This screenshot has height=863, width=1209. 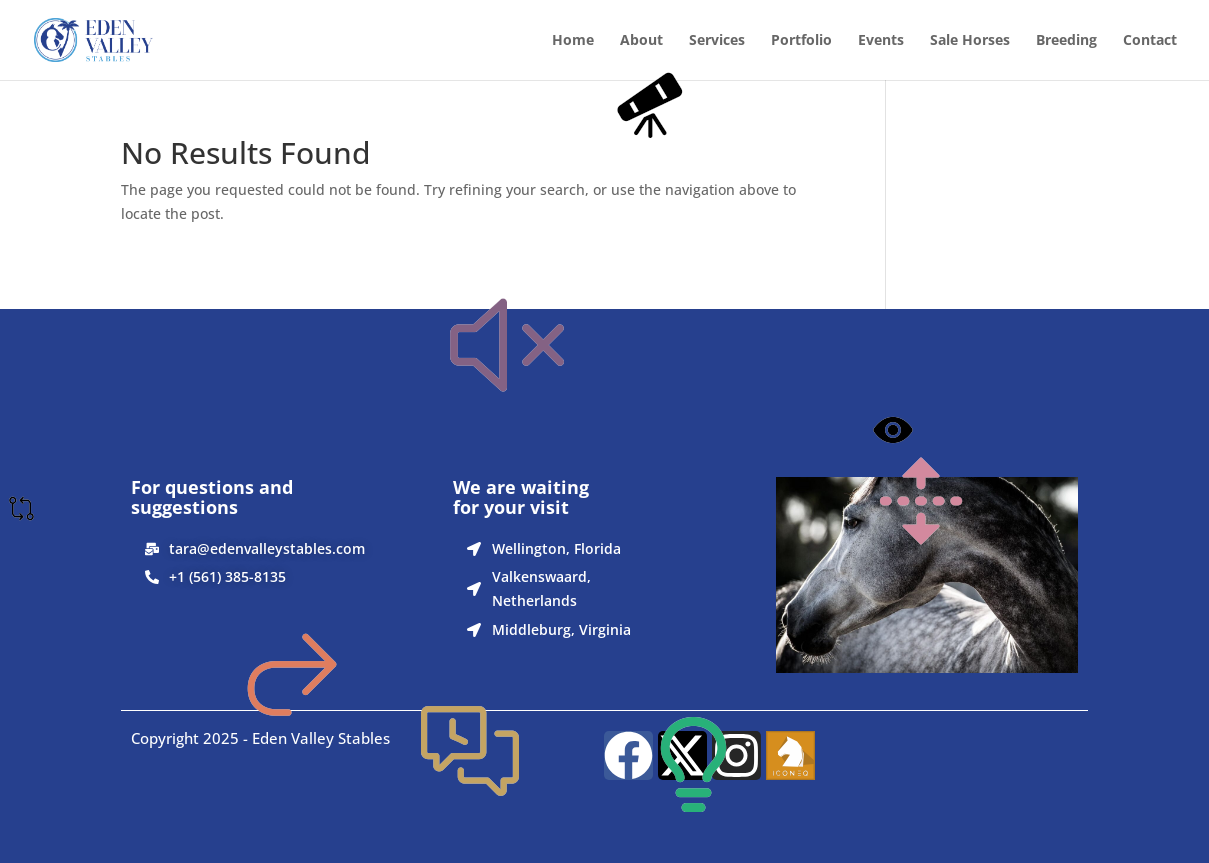 I want to click on redo the last undone action, so click(x=291, y=677).